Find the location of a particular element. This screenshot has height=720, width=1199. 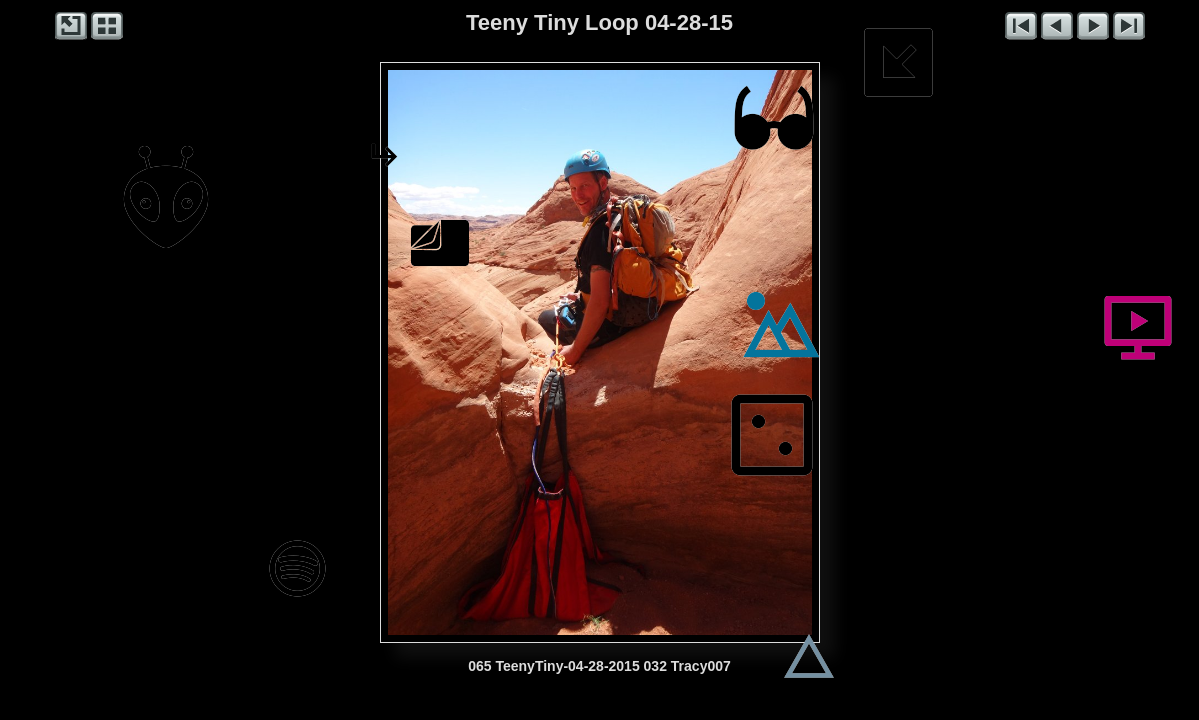

navigate to previous or lower-level content is located at coordinates (898, 62).